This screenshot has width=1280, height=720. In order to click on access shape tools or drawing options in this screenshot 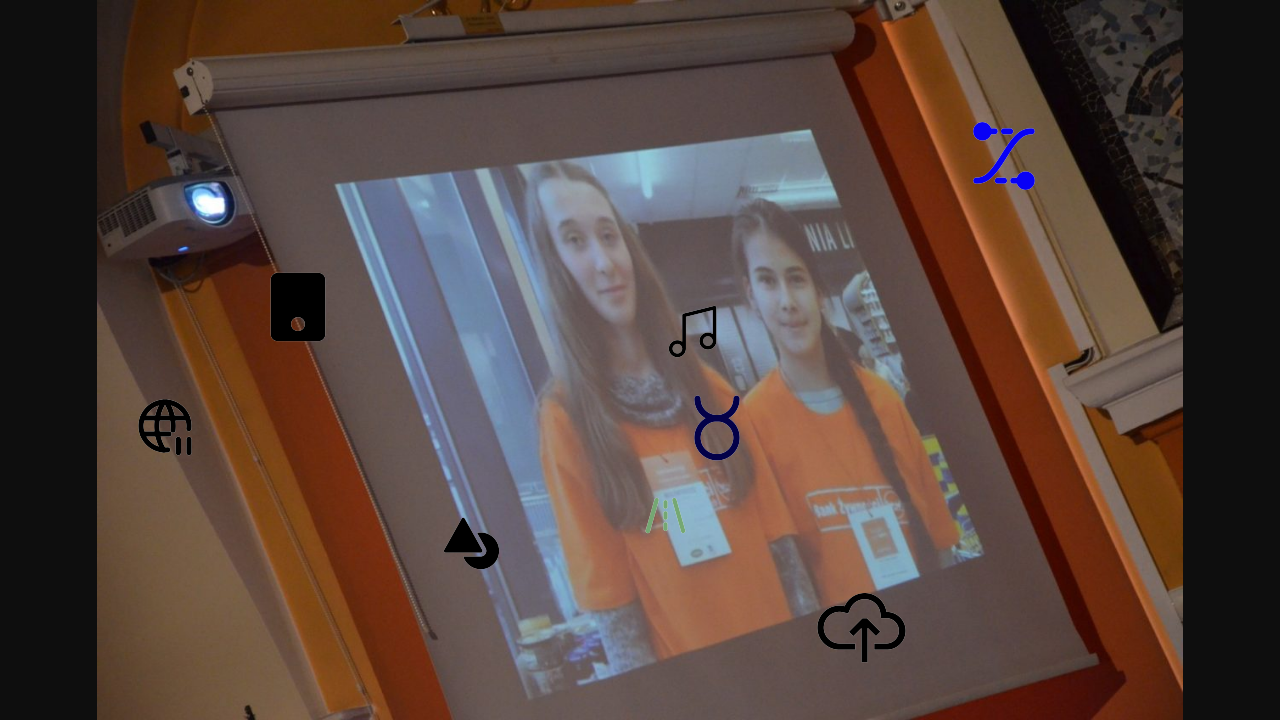, I will do `click(471, 543)`.